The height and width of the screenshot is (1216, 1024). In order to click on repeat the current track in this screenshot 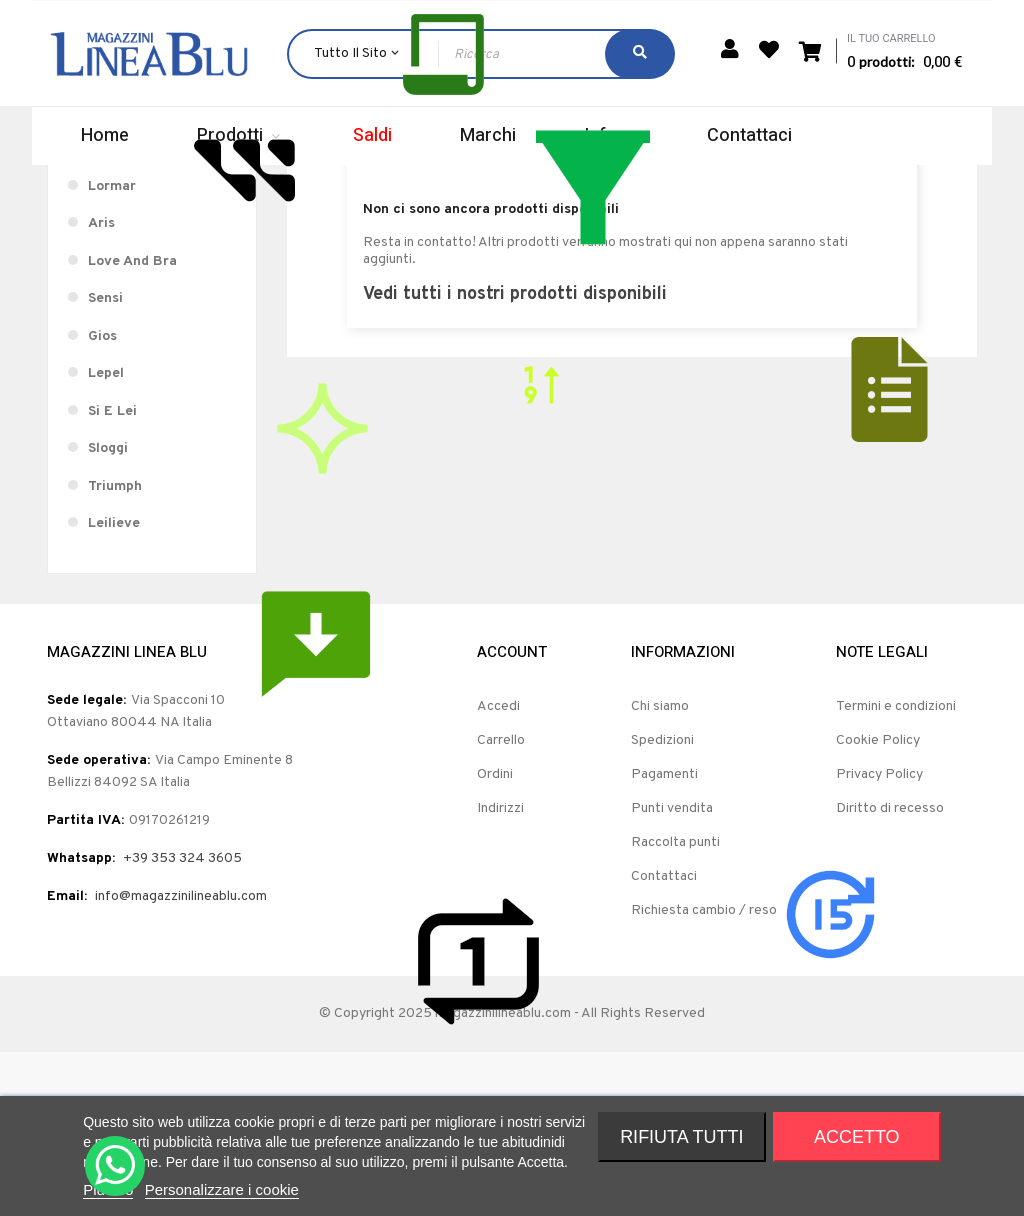, I will do `click(478, 961)`.